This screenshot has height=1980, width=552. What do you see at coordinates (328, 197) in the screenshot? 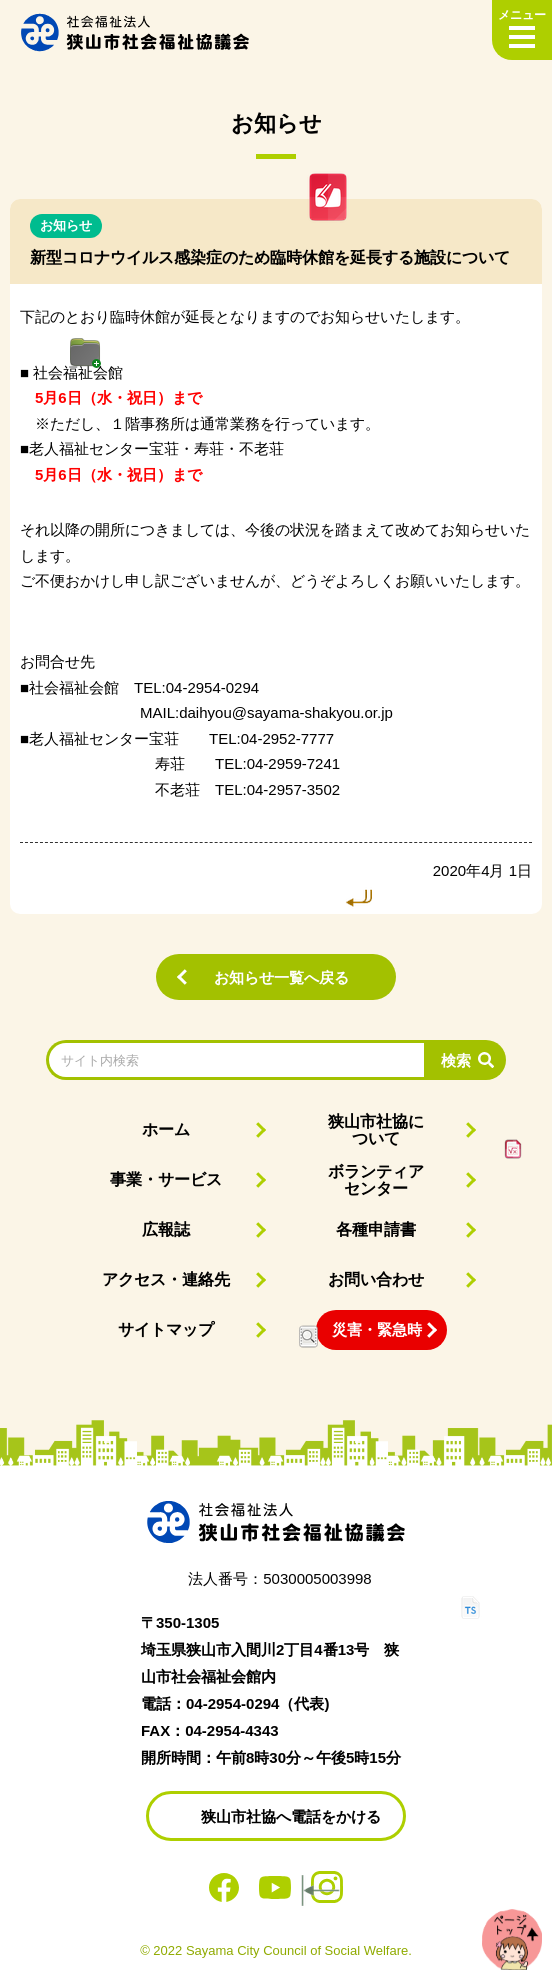
I see `an encapsulated postscript (.eps) file` at bounding box center [328, 197].